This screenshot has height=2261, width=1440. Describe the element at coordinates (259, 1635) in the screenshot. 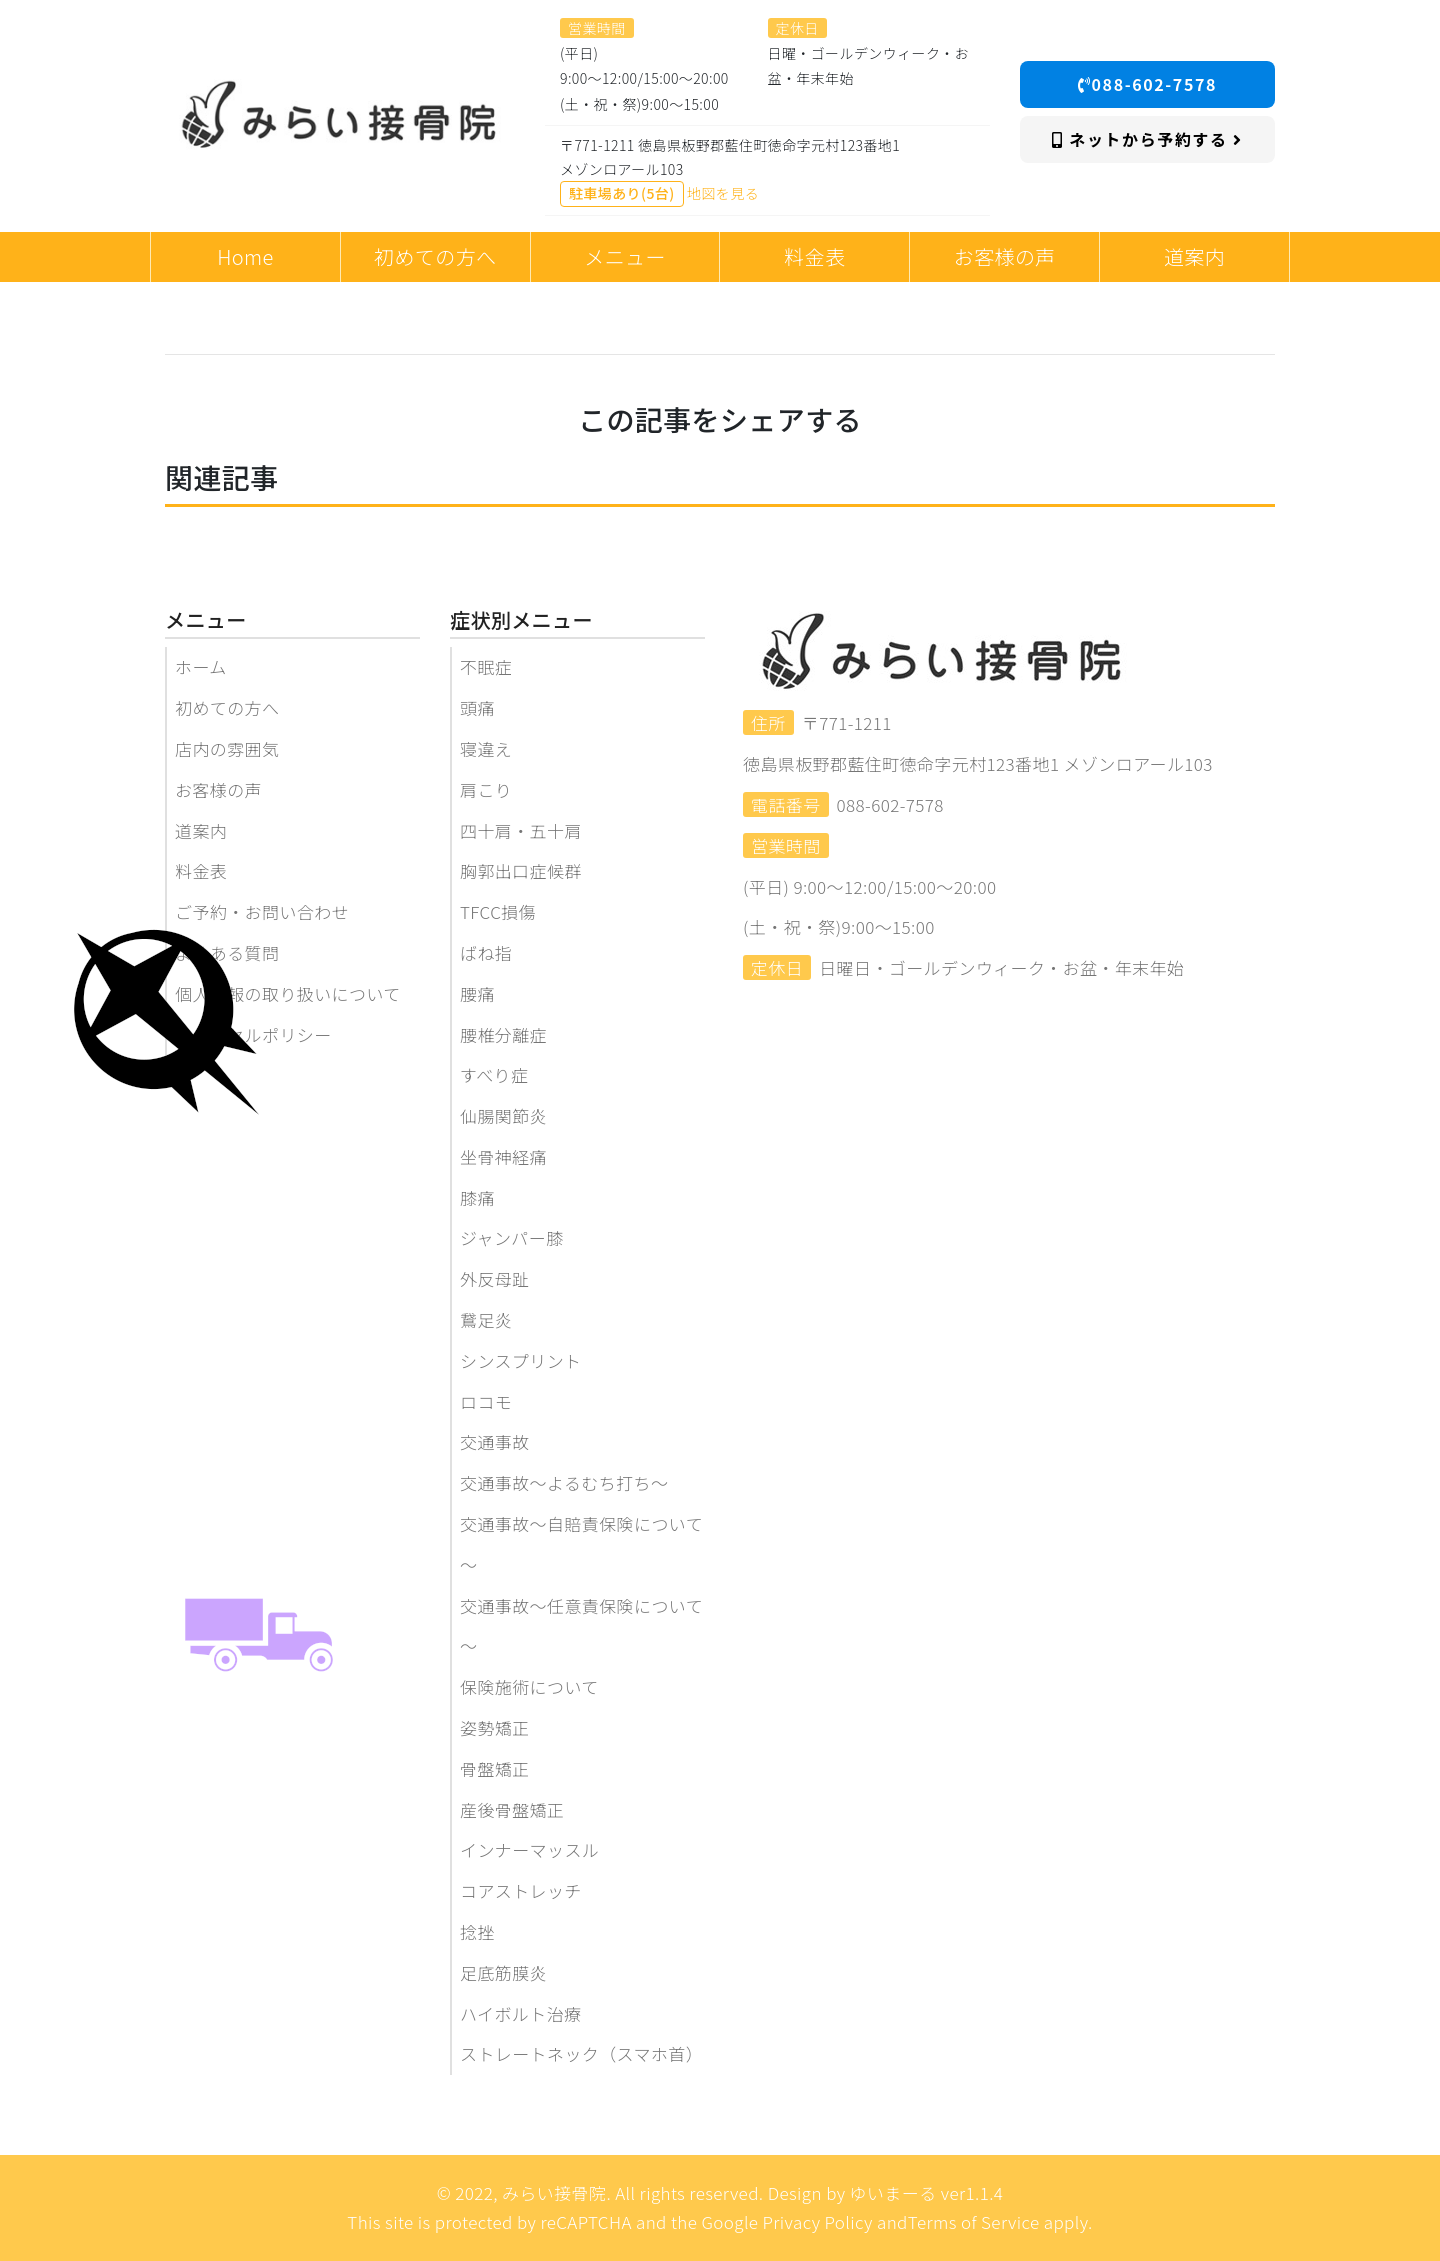

I see `indicates freight or cargo delivery` at that location.